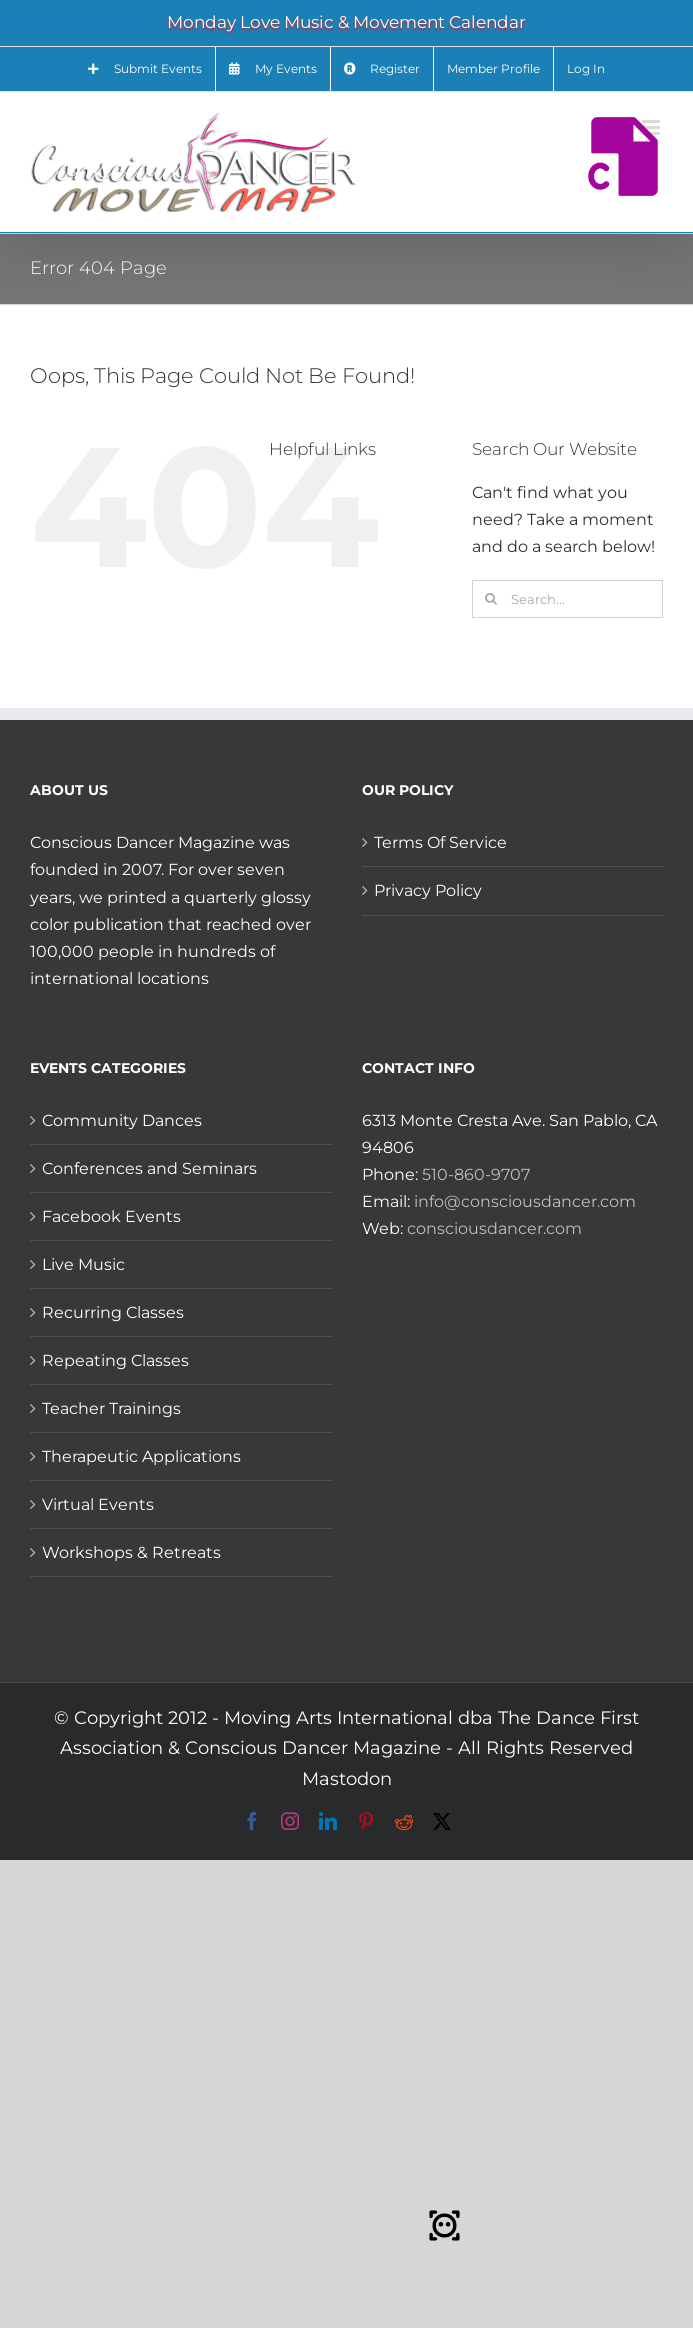 Image resolution: width=693 pixels, height=2328 pixels. I want to click on a C programming language source file, so click(624, 156).